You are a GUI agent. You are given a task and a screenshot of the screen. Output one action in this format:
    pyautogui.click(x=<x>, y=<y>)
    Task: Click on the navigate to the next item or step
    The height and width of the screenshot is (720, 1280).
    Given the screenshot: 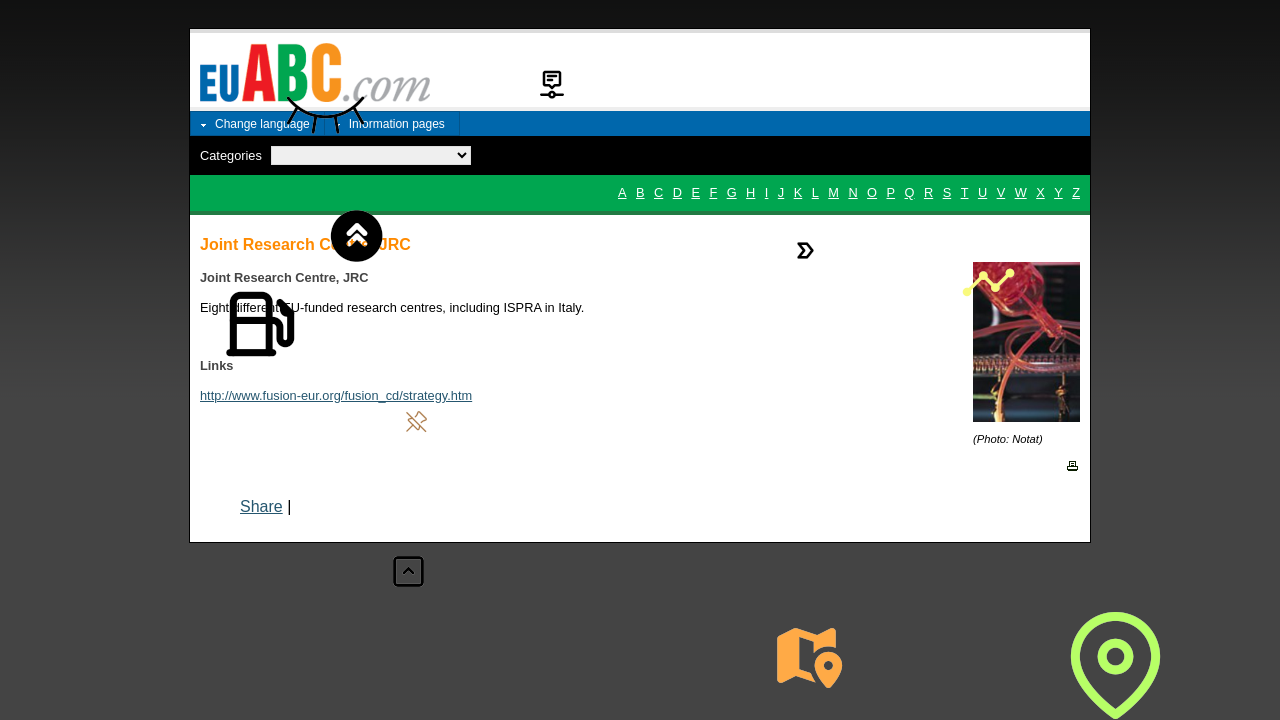 What is the action you would take?
    pyautogui.click(x=805, y=250)
    